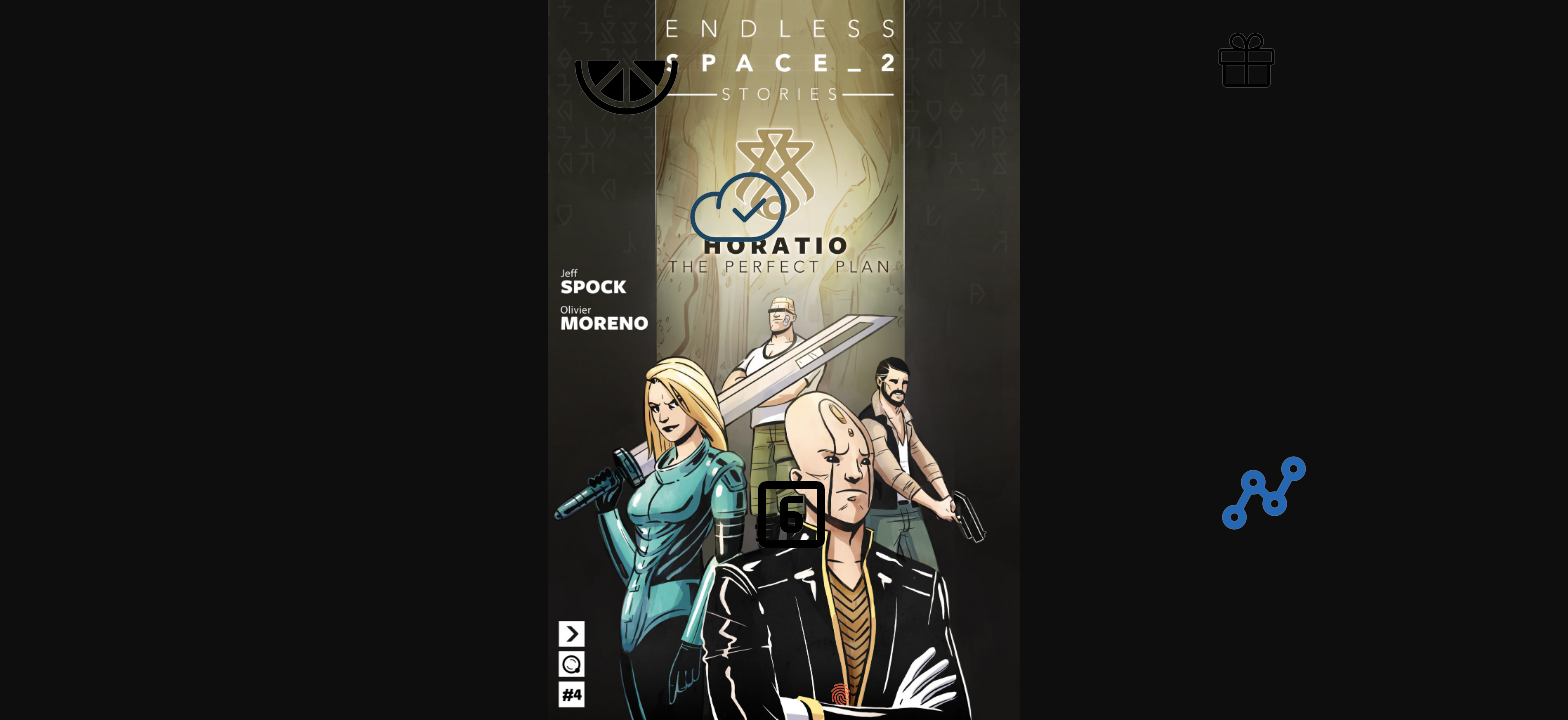 This screenshot has height=720, width=1568. I want to click on authenticate with fingerprint, so click(840, 694).